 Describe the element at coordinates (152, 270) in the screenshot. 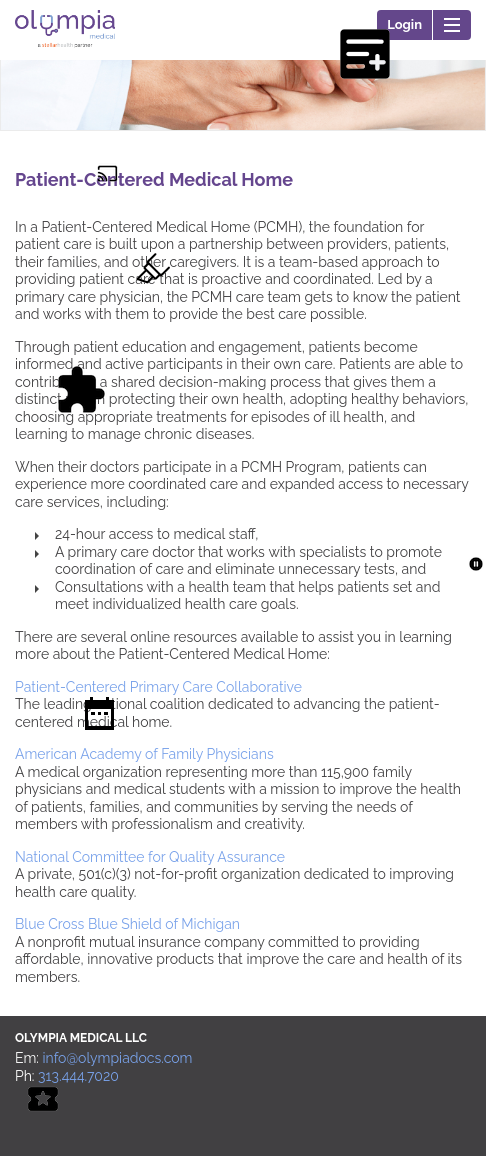

I see `highlight or mark selected text` at that location.